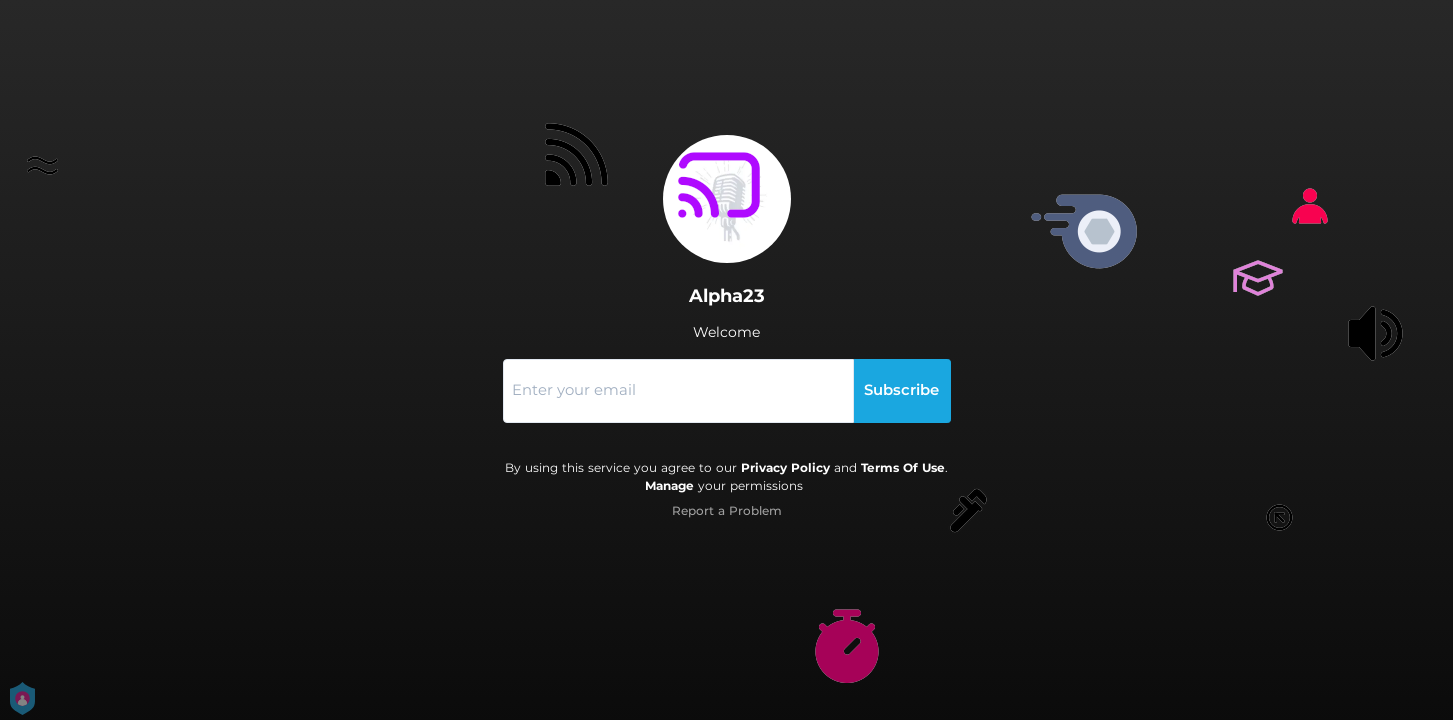 This screenshot has width=1453, height=720. What do you see at coordinates (1310, 206) in the screenshot?
I see `view your profile` at bounding box center [1310, 206].